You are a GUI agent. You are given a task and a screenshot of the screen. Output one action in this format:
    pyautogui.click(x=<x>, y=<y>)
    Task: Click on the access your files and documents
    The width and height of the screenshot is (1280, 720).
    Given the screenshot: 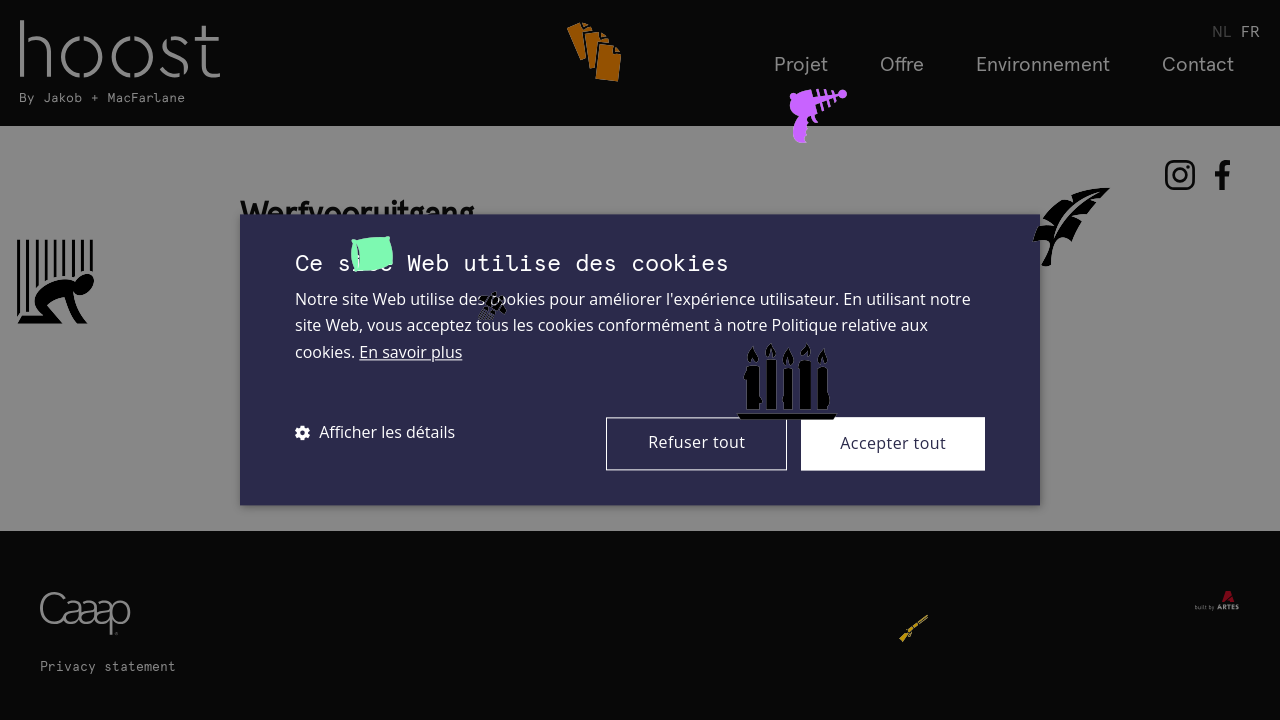 What is the action you would take?
    pyautogui.click(x=594, y=52)
    